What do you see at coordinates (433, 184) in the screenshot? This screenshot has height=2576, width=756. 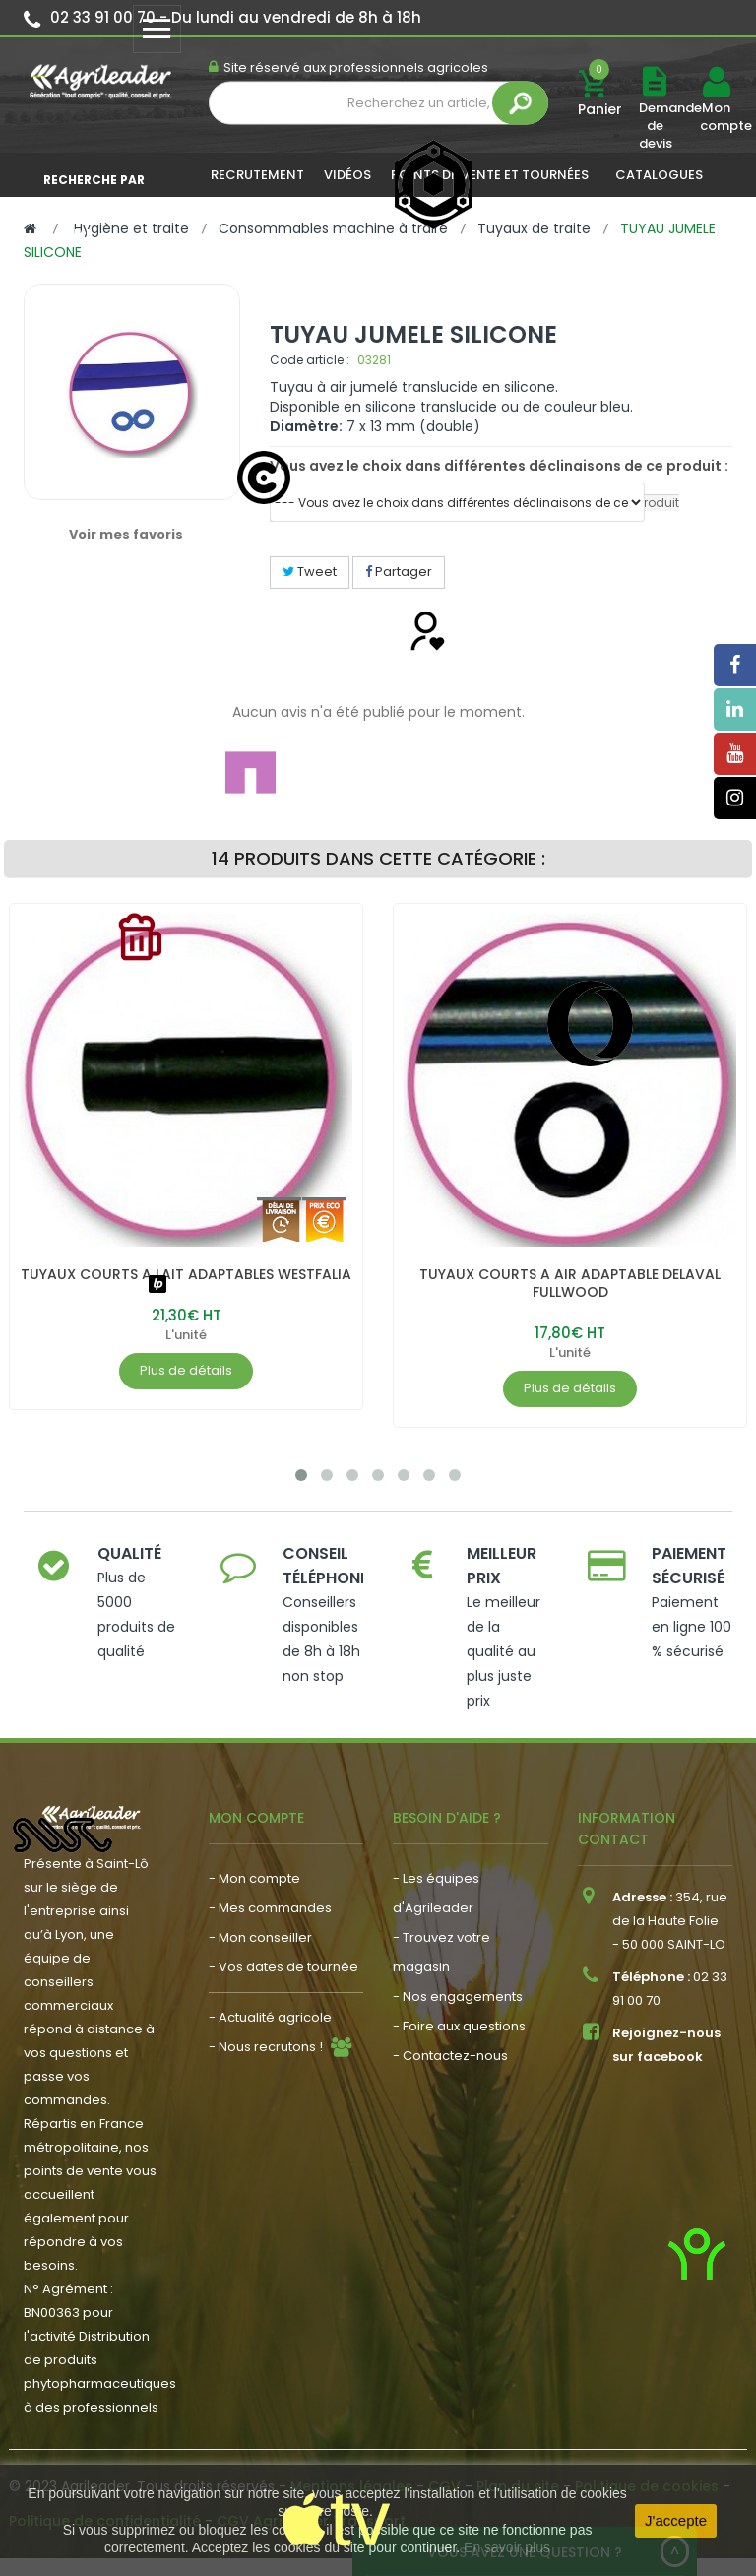 I see `open Nginx Proxy Manager dashboard` at bounding box center [433, 184].